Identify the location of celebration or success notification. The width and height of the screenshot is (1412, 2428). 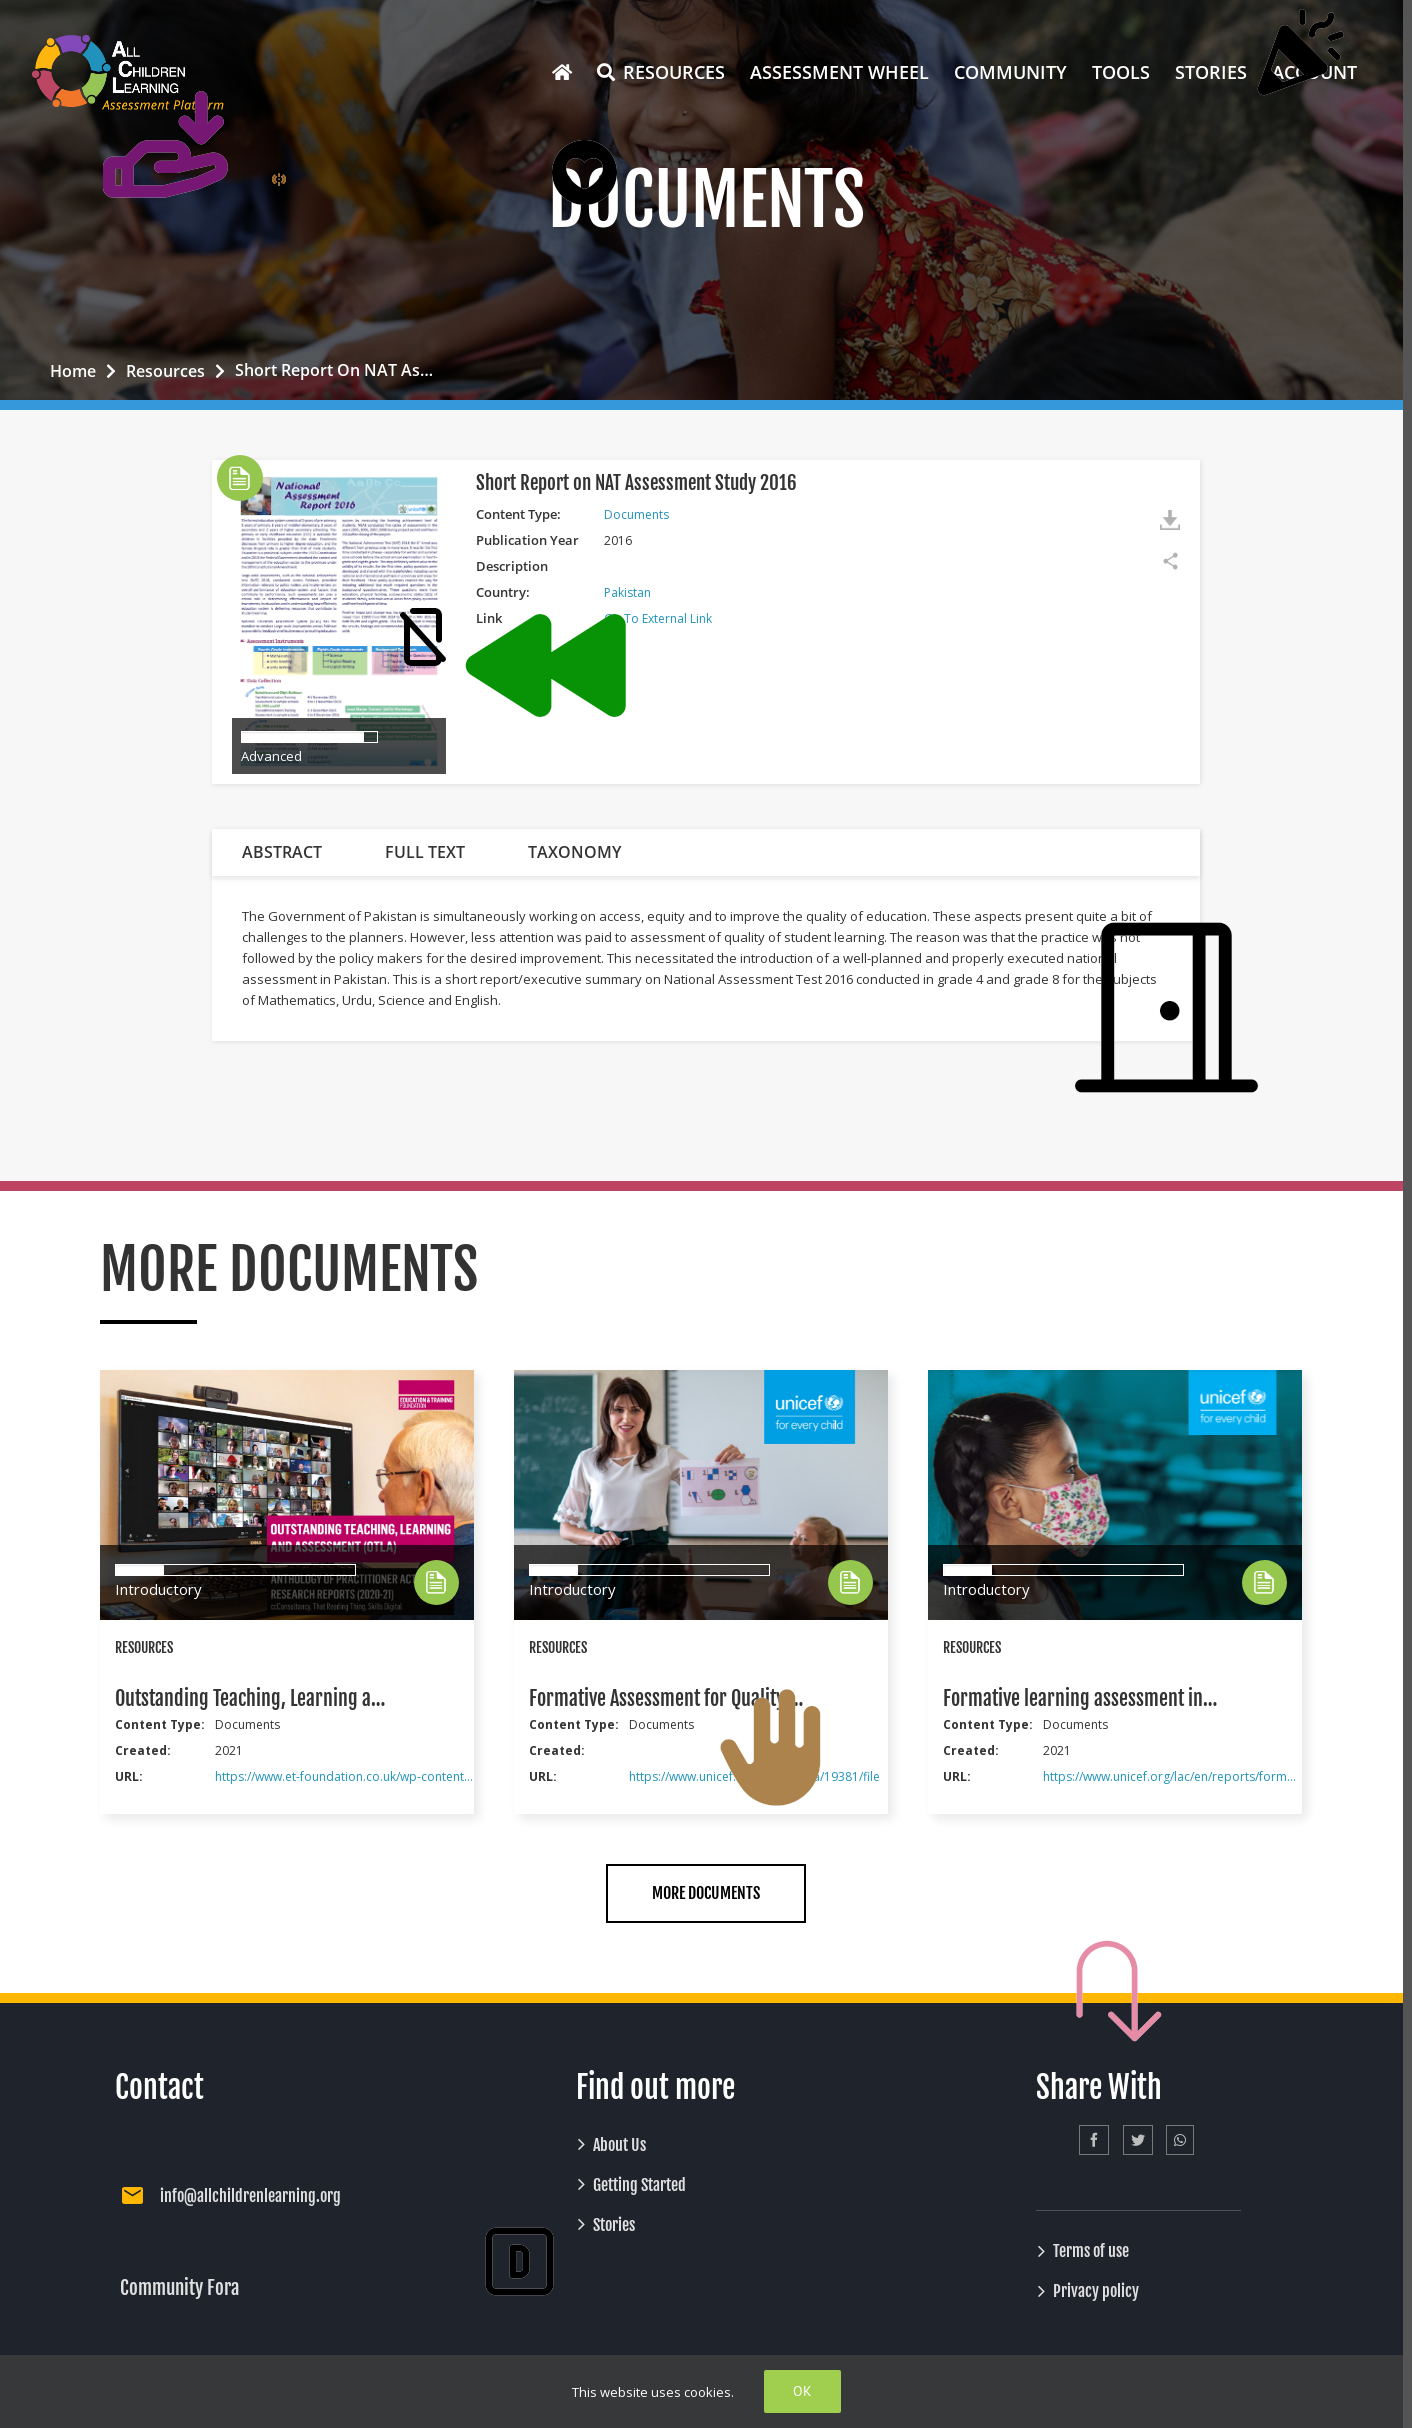
(1296, 57).